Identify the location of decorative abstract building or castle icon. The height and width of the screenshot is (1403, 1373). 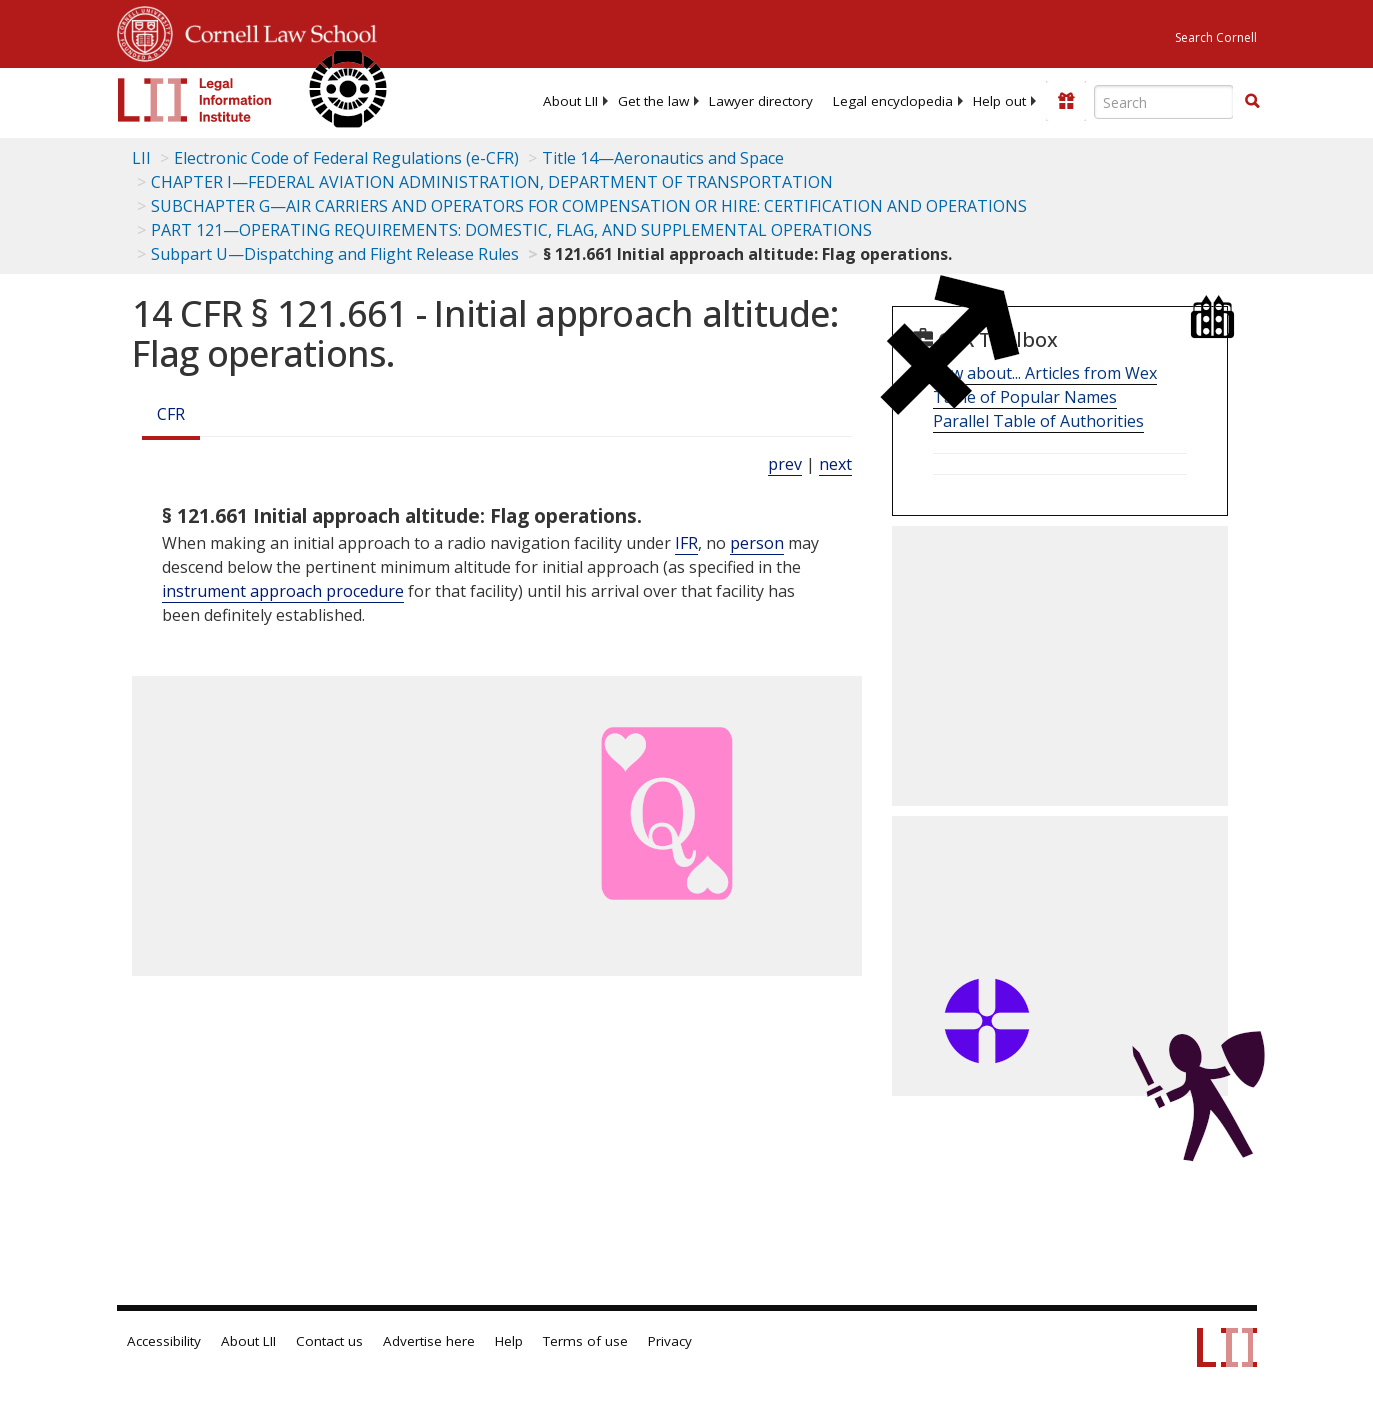
(1212, 316).